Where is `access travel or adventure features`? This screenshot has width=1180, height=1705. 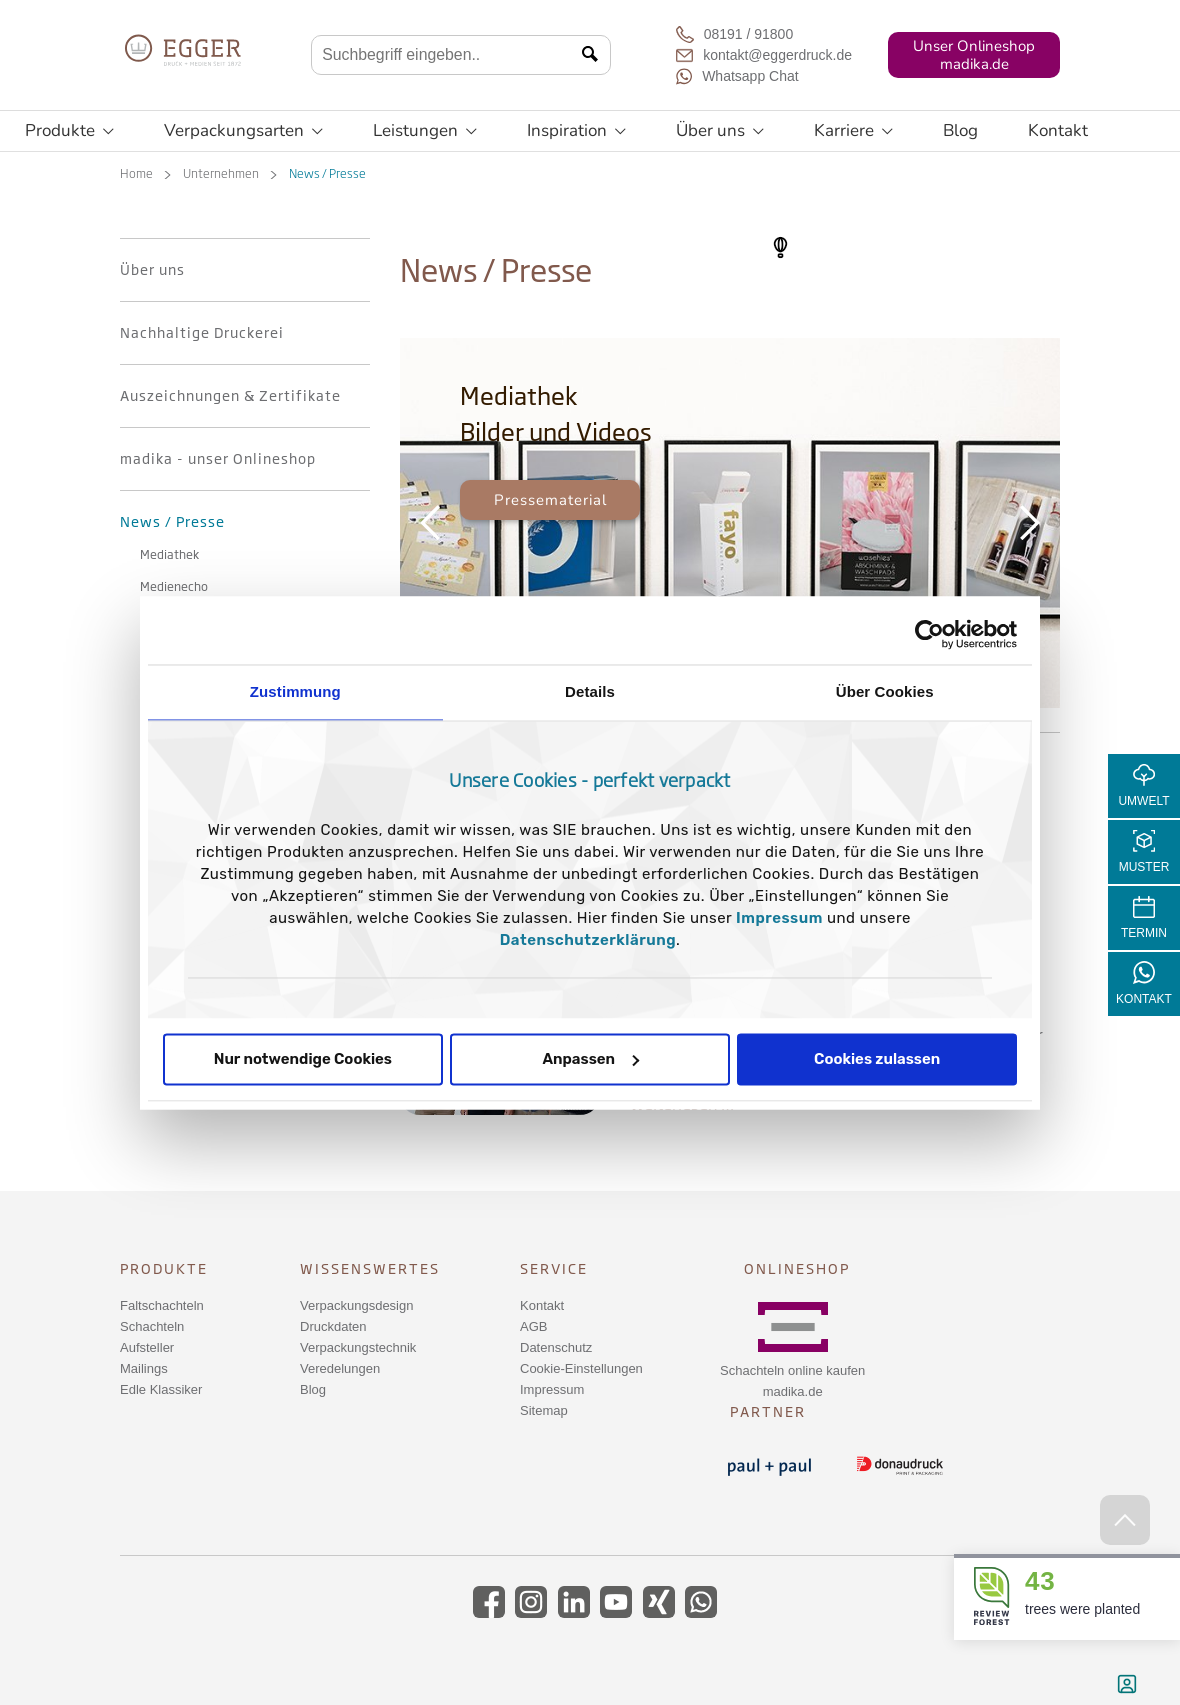
access travel or adventure features is located at coordinates (780, 247).